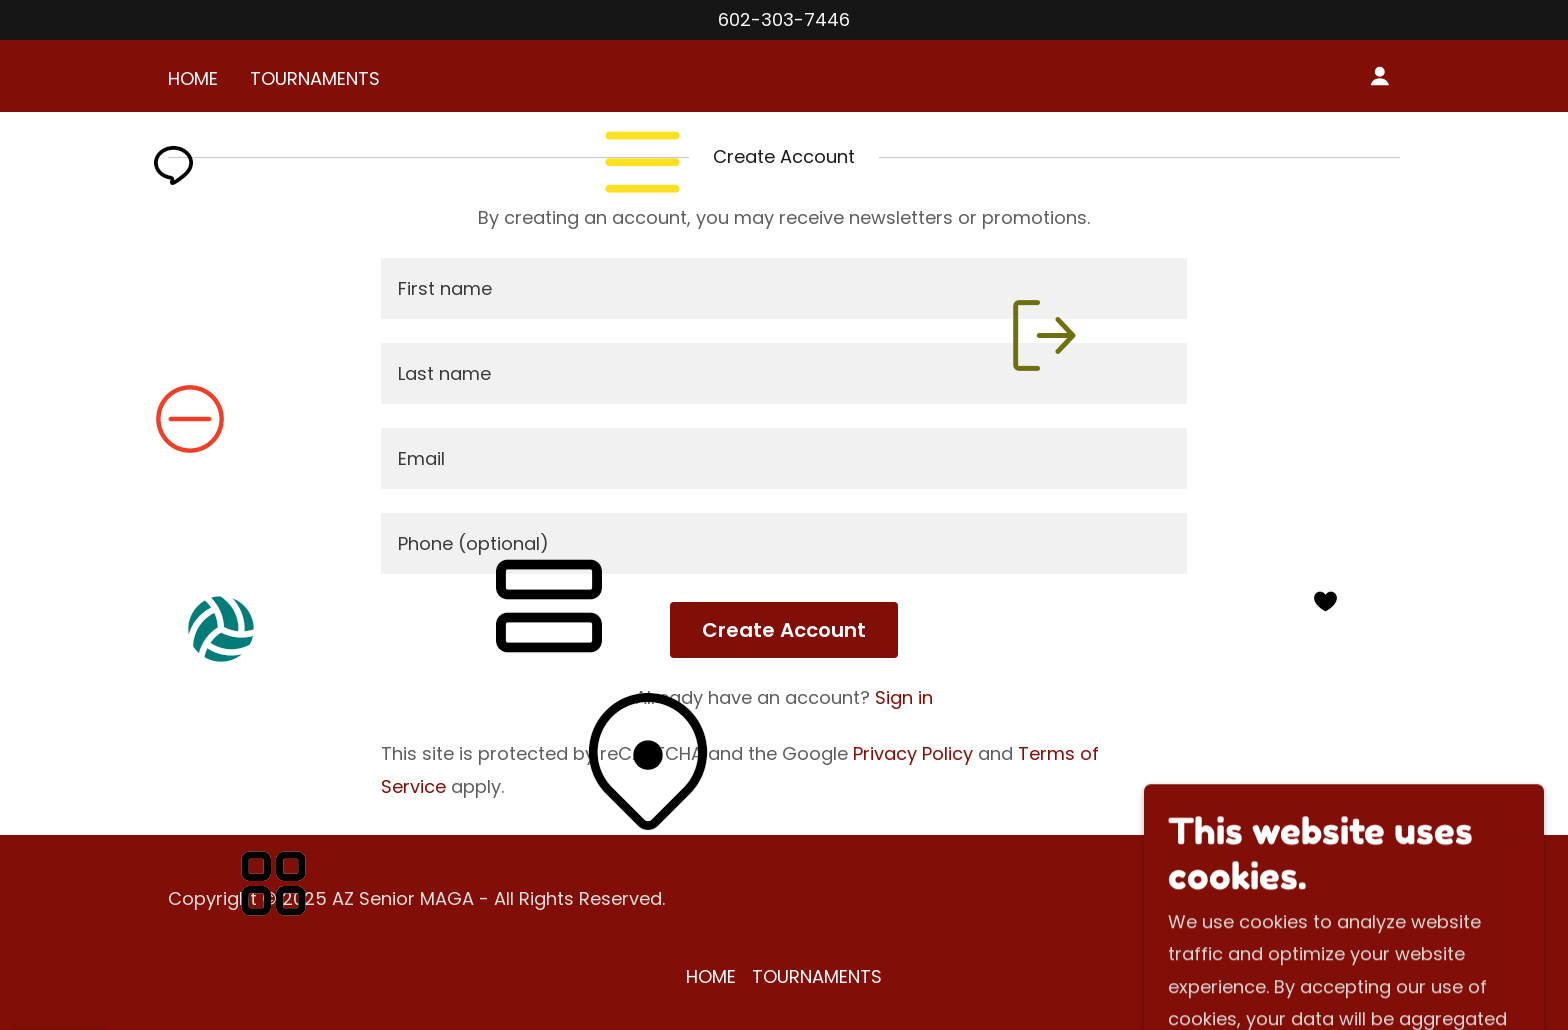 The width and height of the screenshot is (1568, 1030). Describe the element at coordinates (1043, 335) in the screenshot. I see `sign out of your account` at that location.